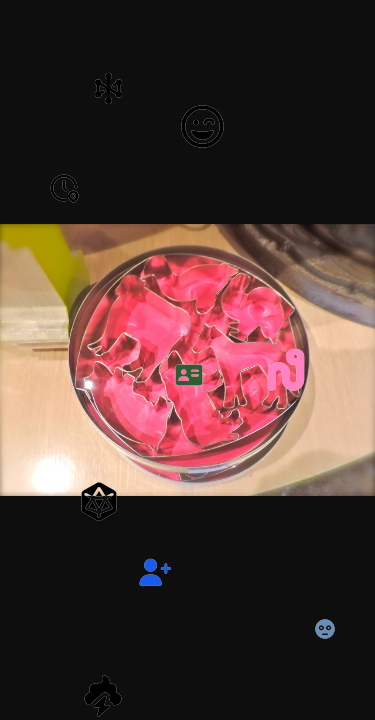  I want to click on view contact details, so click(189, 375).